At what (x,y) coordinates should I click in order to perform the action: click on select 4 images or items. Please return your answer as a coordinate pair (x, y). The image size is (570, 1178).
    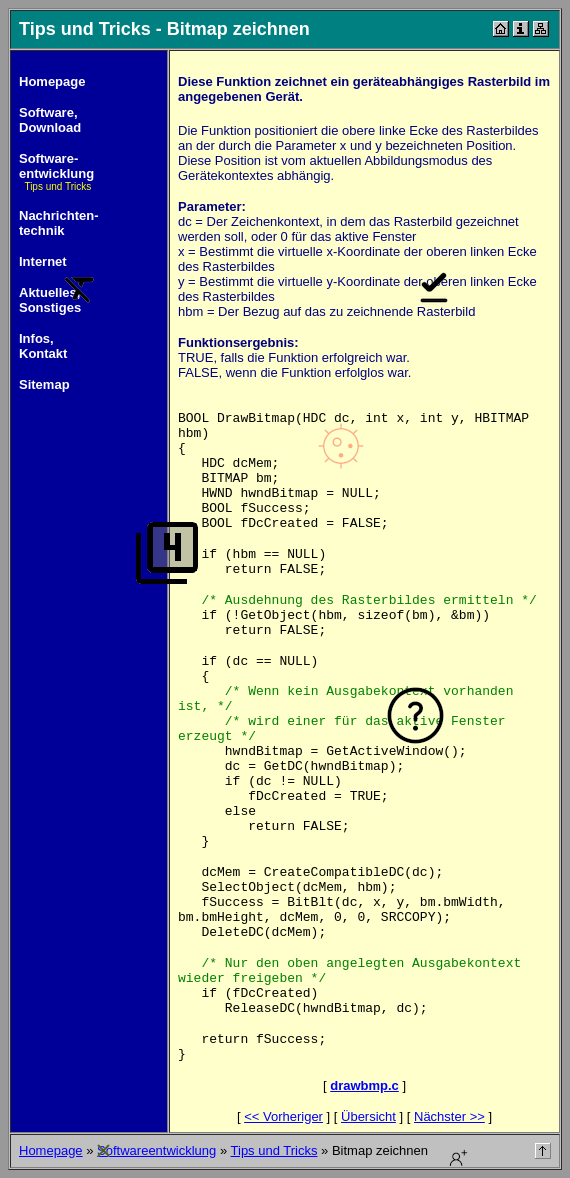
    Looking at the image, I should click on (167, 553).